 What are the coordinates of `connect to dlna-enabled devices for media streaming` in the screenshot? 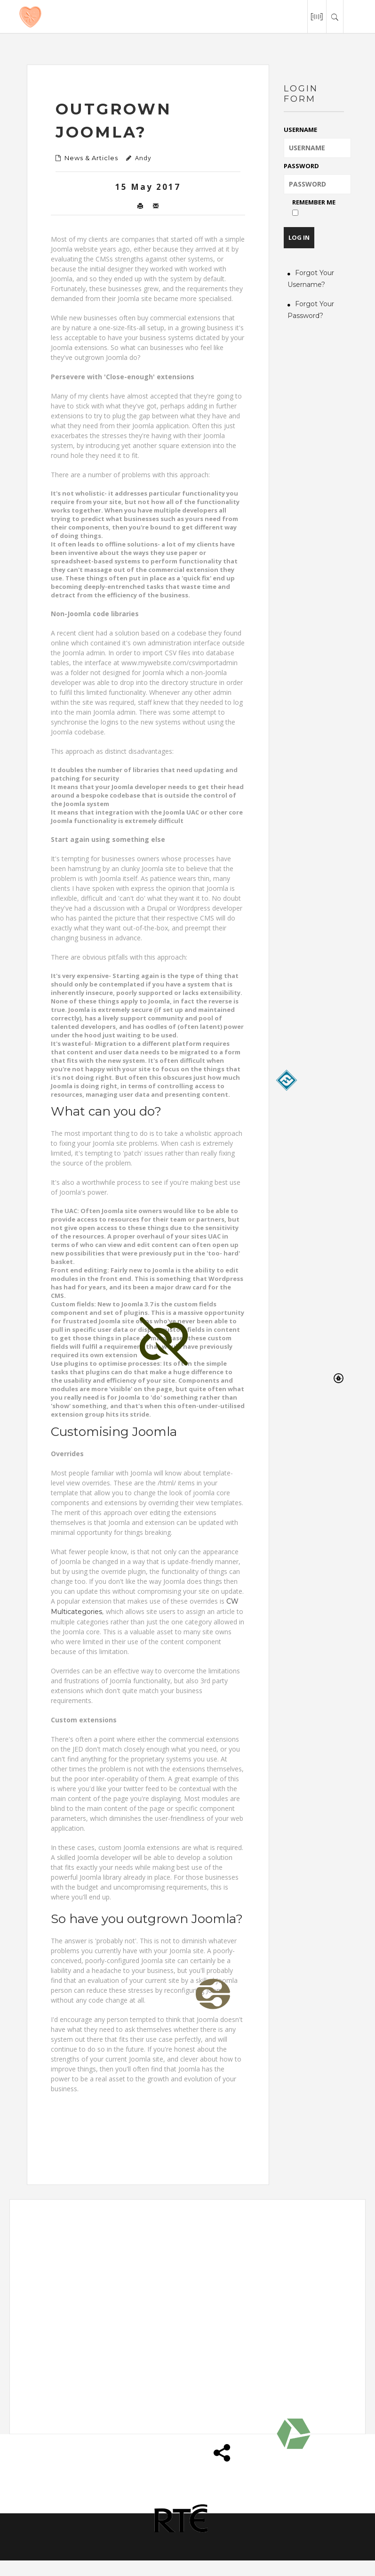 It's located at (213, 1994).